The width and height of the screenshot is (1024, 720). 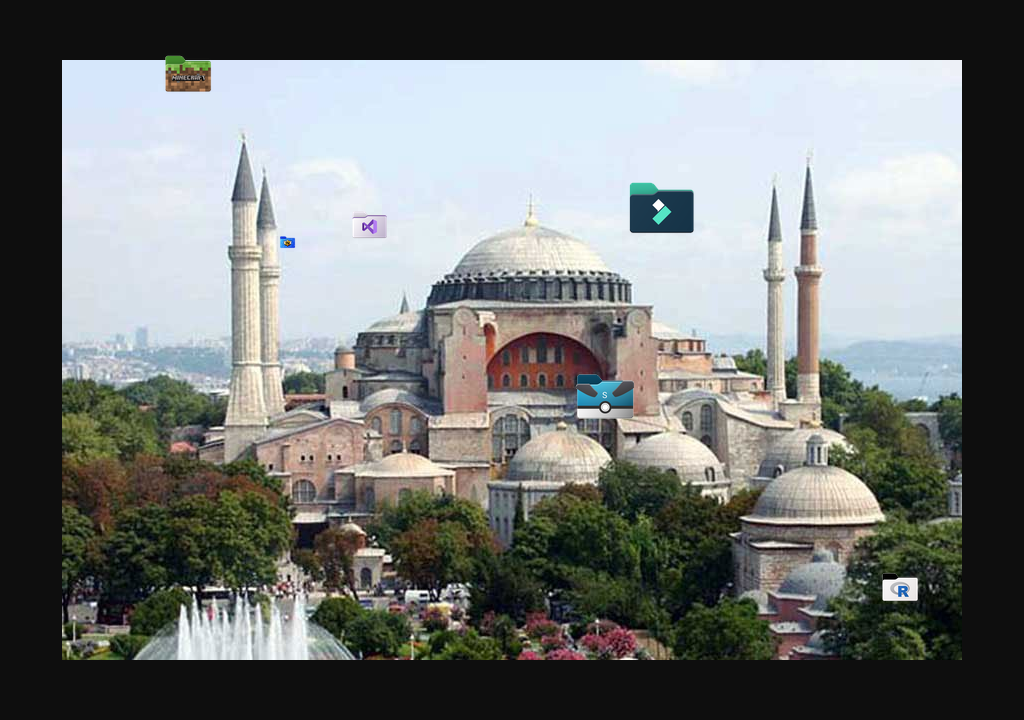 I want to click on open wondershare filmora project files, so click(x=661, y=209).